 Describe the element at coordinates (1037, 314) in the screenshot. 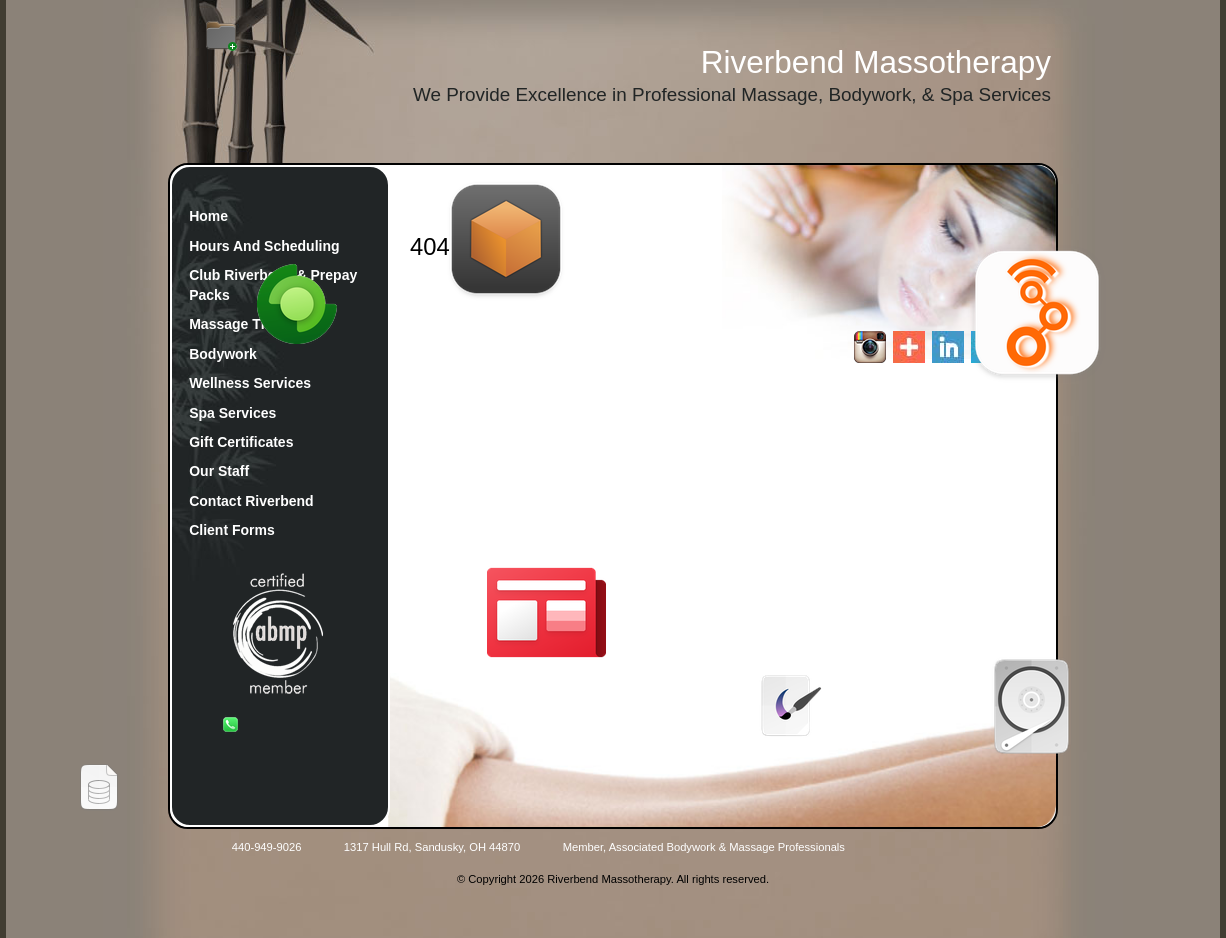

I see `open GNU Radio signal processing application` at that location.